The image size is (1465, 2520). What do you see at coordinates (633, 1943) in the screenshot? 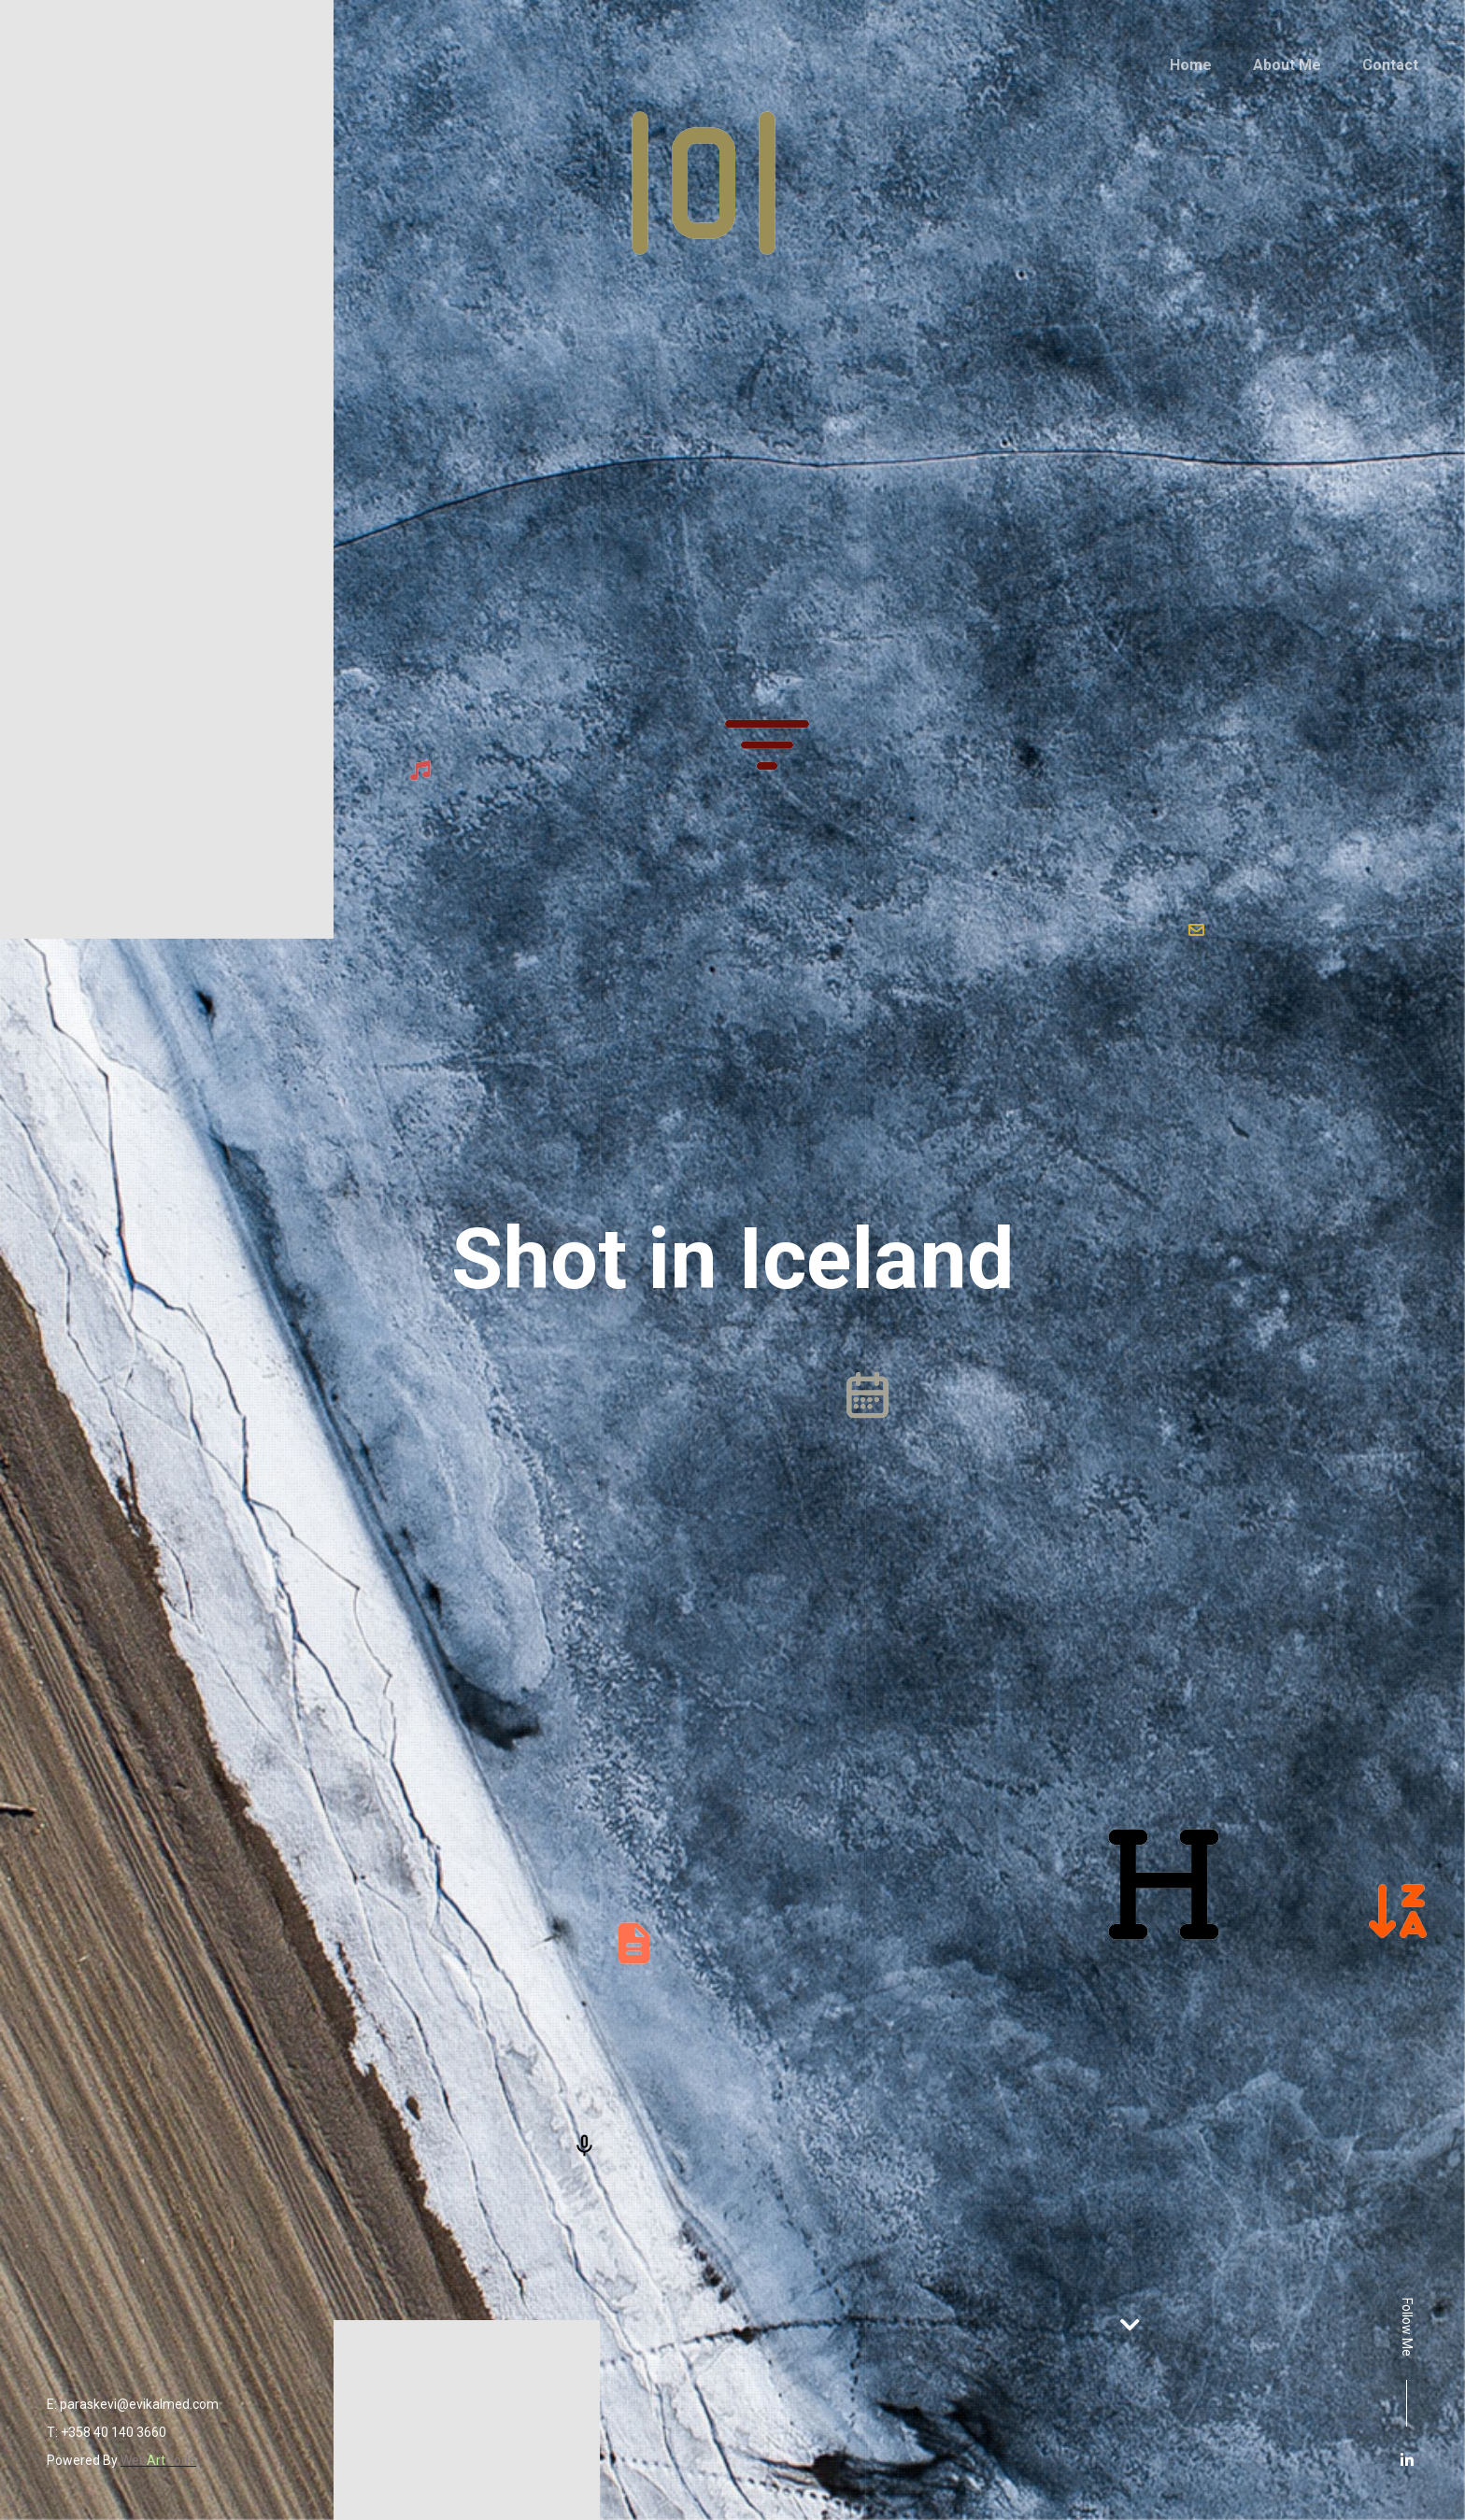
I see `view document or text file` at bounding box center [633, 1943].